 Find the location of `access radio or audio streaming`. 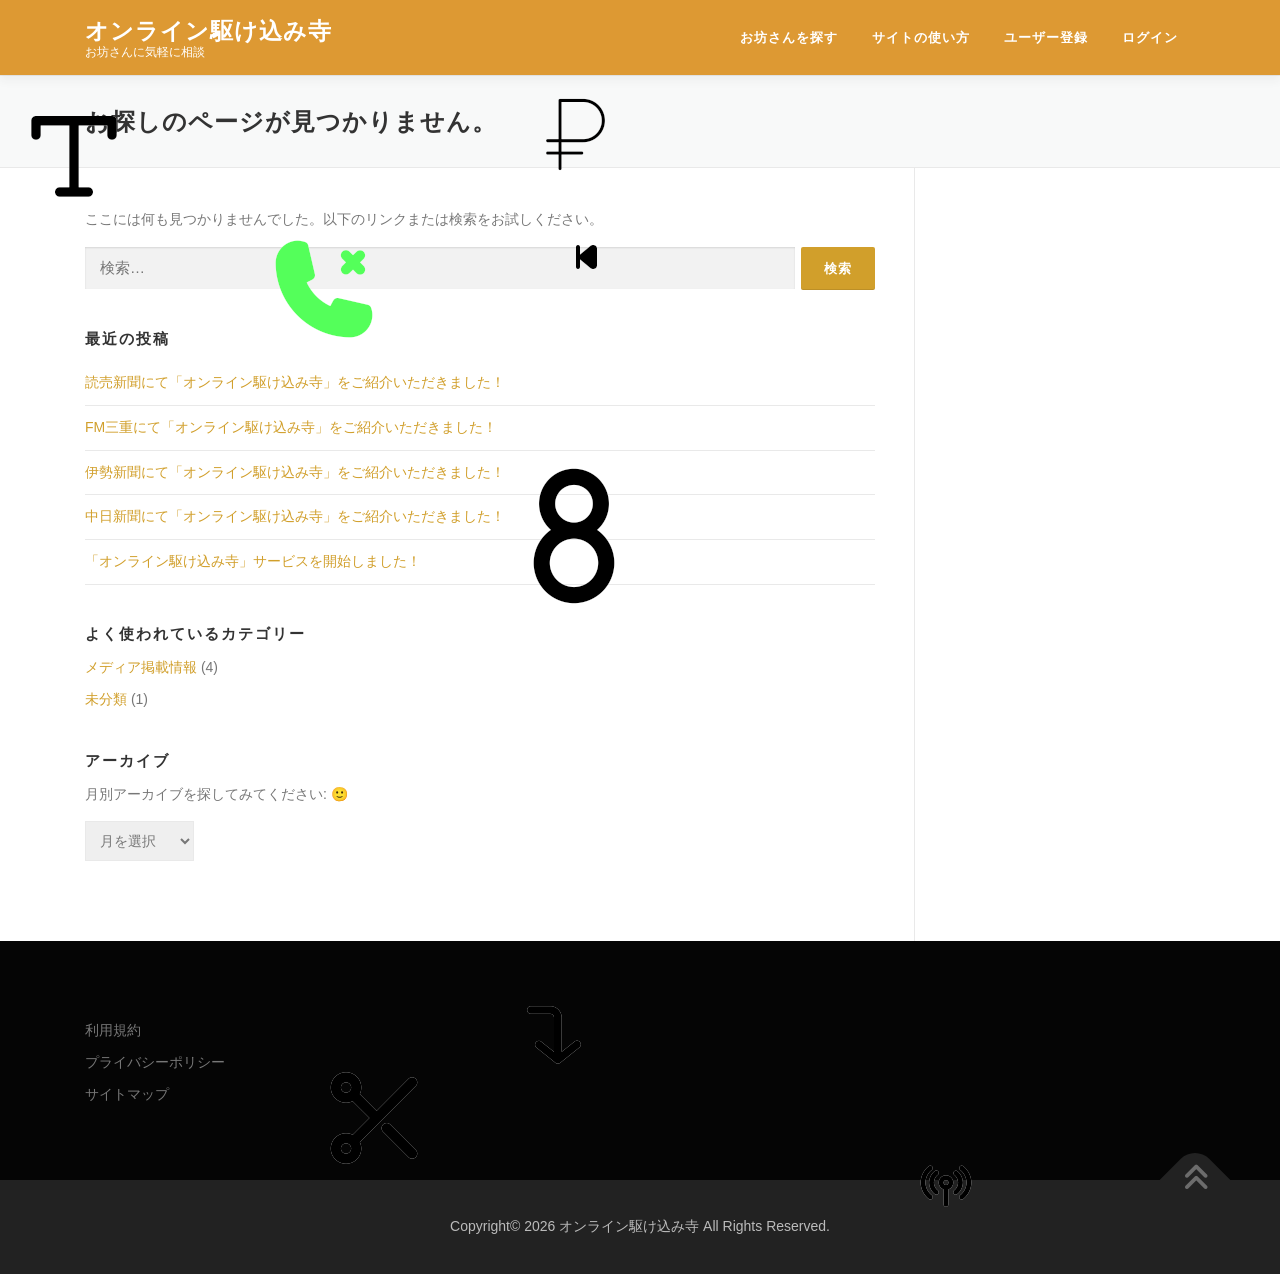

access radio or audio streaming is located at coordinates (946, 1185).